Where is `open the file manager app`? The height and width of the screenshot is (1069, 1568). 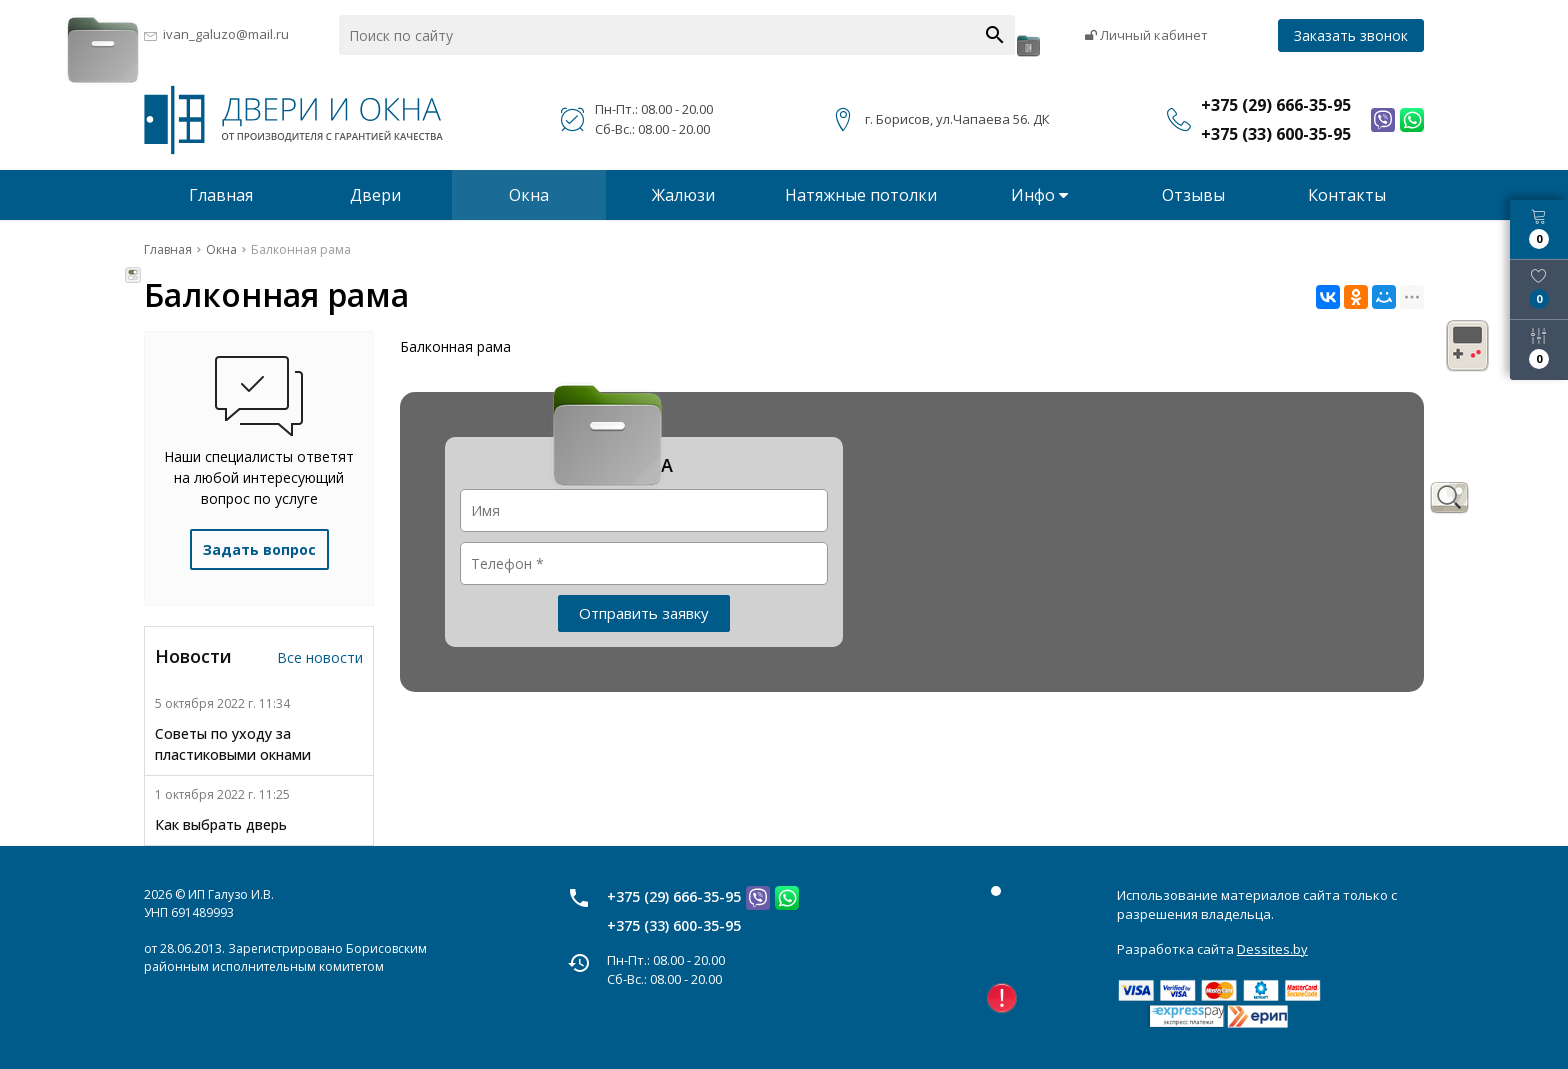
open the file manager app is located at coordinates (607, 435).